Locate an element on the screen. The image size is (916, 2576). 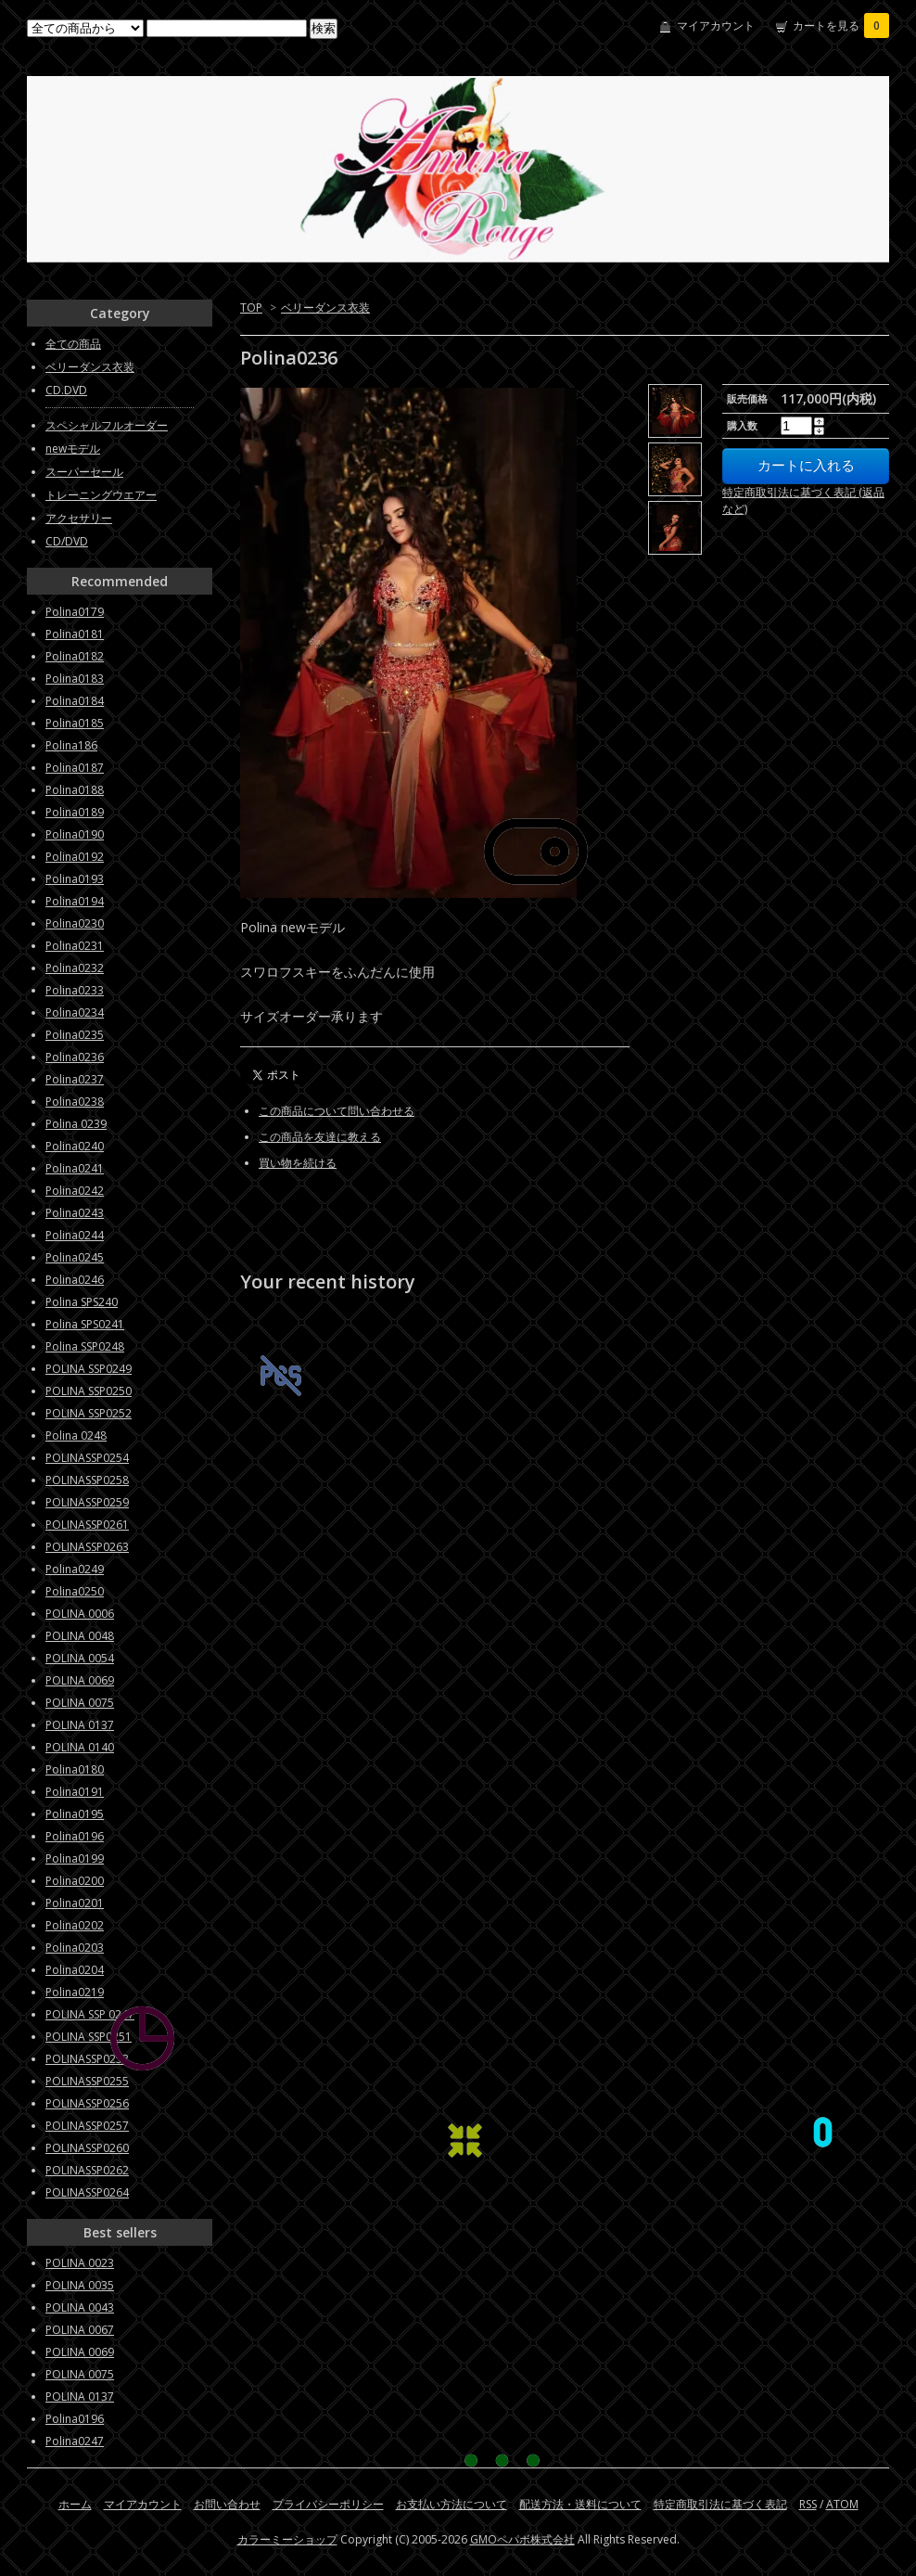
indicates a lowercase letter "o" for text formatting is located at coordinates (822, 2132).